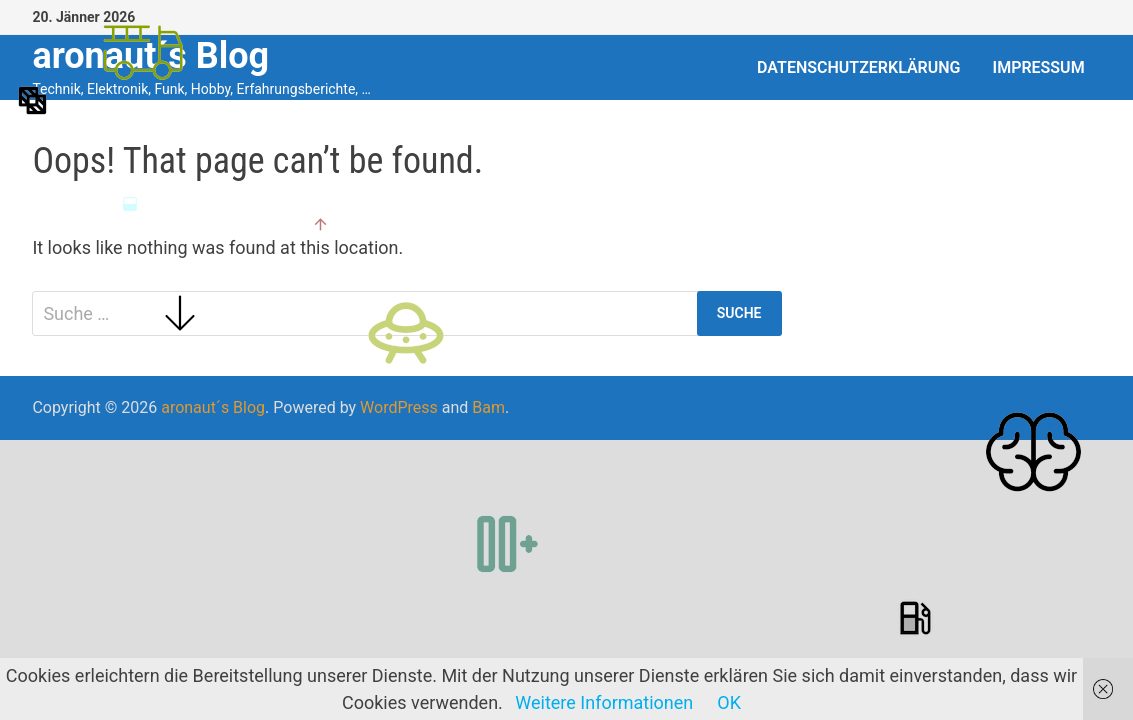  I want to click on scroll to top of page, so click(320, 224).